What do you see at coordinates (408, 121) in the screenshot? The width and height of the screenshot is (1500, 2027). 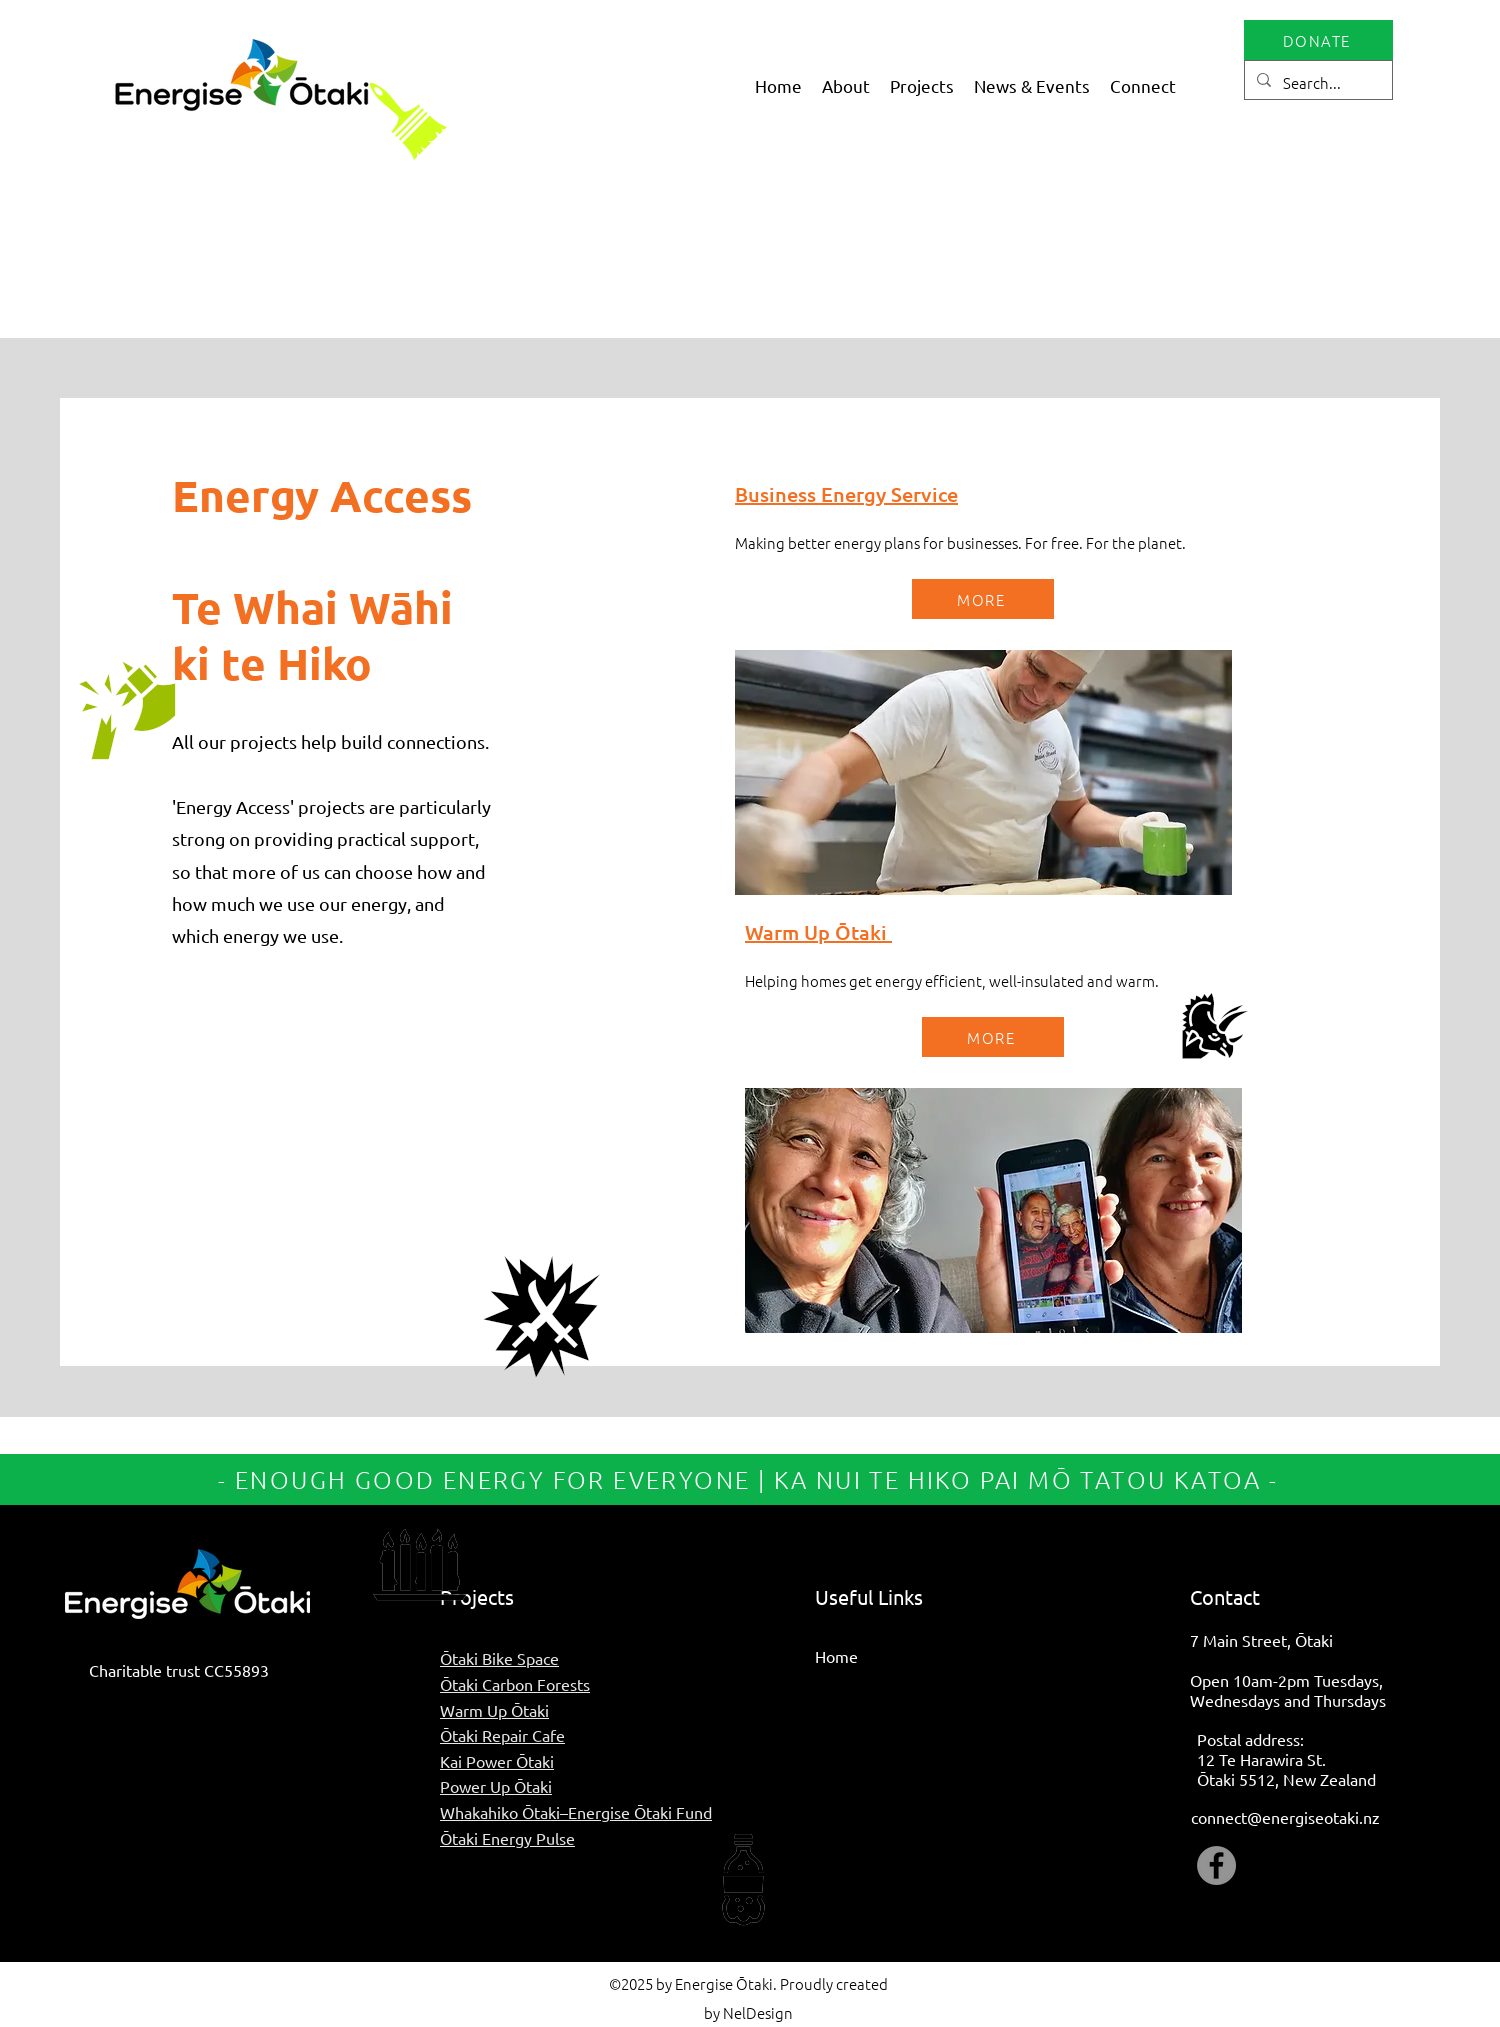 I see `access painting or drawing tools` at bounding box center [408, 121].